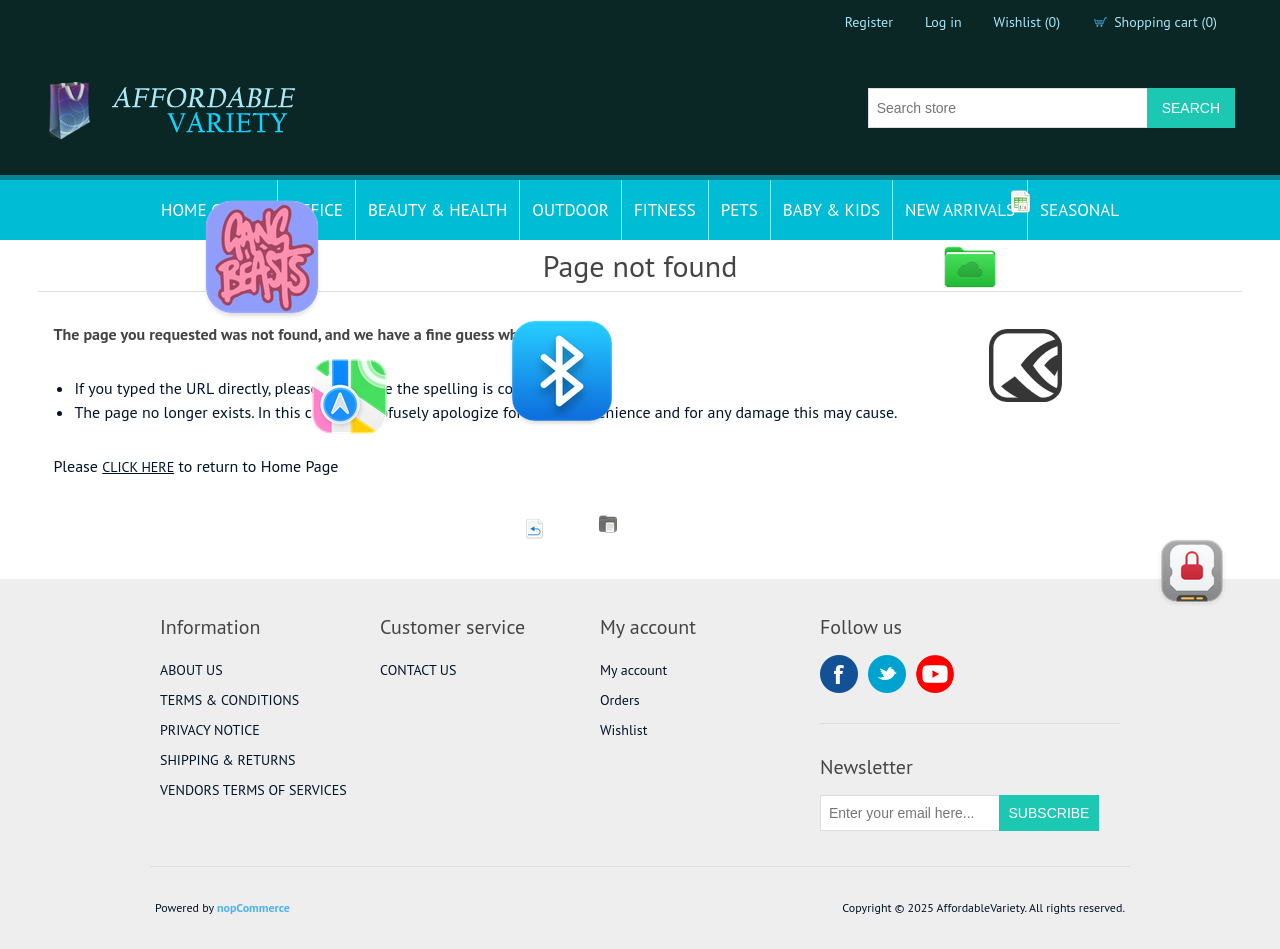 The width and height of the screenshot is (1280, 949). Describe the element at coordinates (534, 528) in the screenshot. I see `revert document to previous version` at that location.